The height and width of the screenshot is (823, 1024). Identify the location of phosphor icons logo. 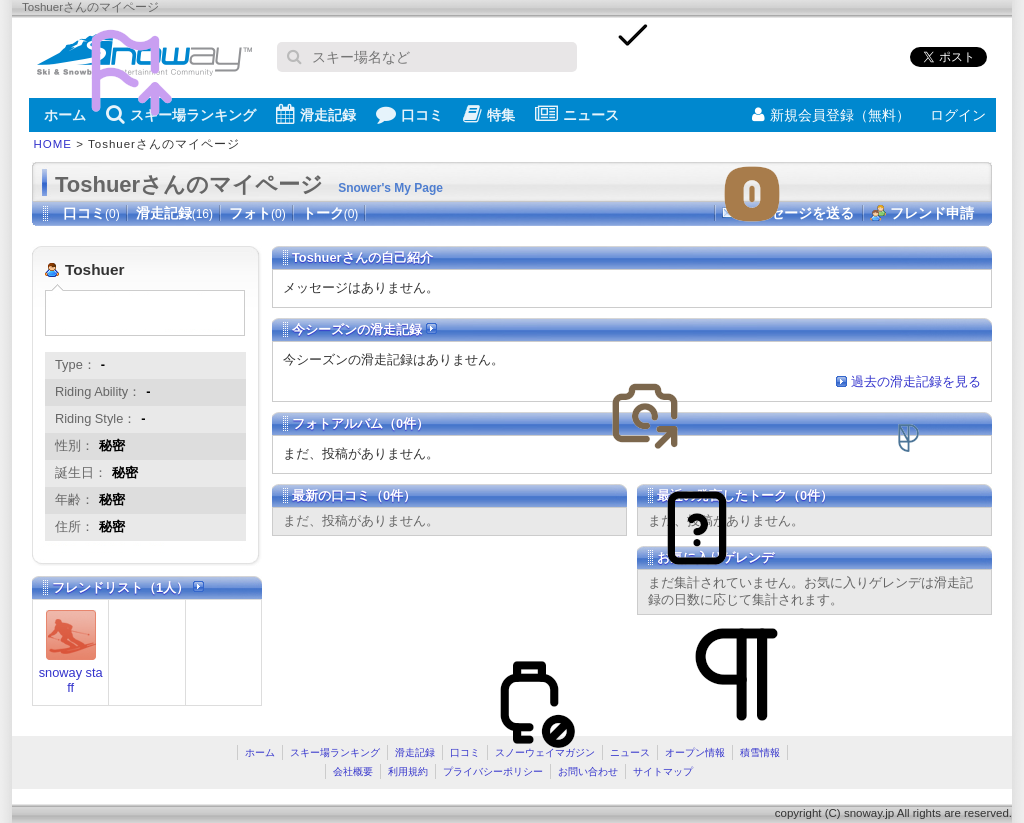
(906, 436).